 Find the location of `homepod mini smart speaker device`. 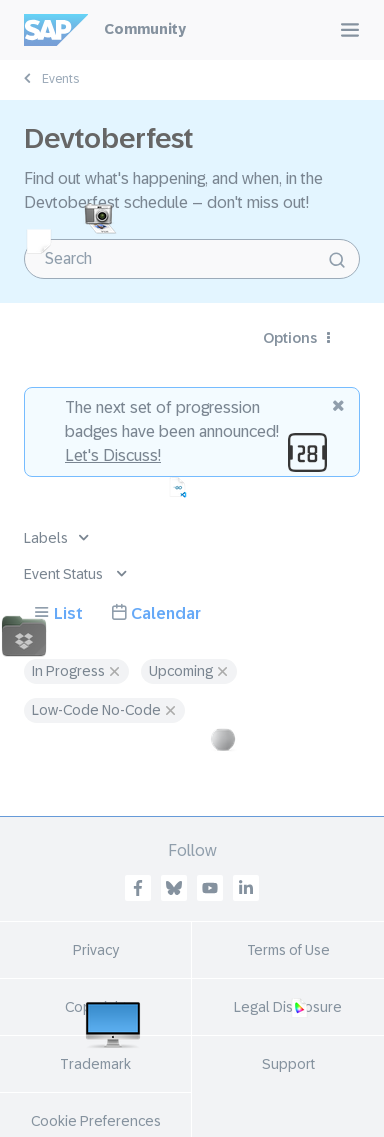

homepod mini smart speaker device is located at coordinates (223, 742).